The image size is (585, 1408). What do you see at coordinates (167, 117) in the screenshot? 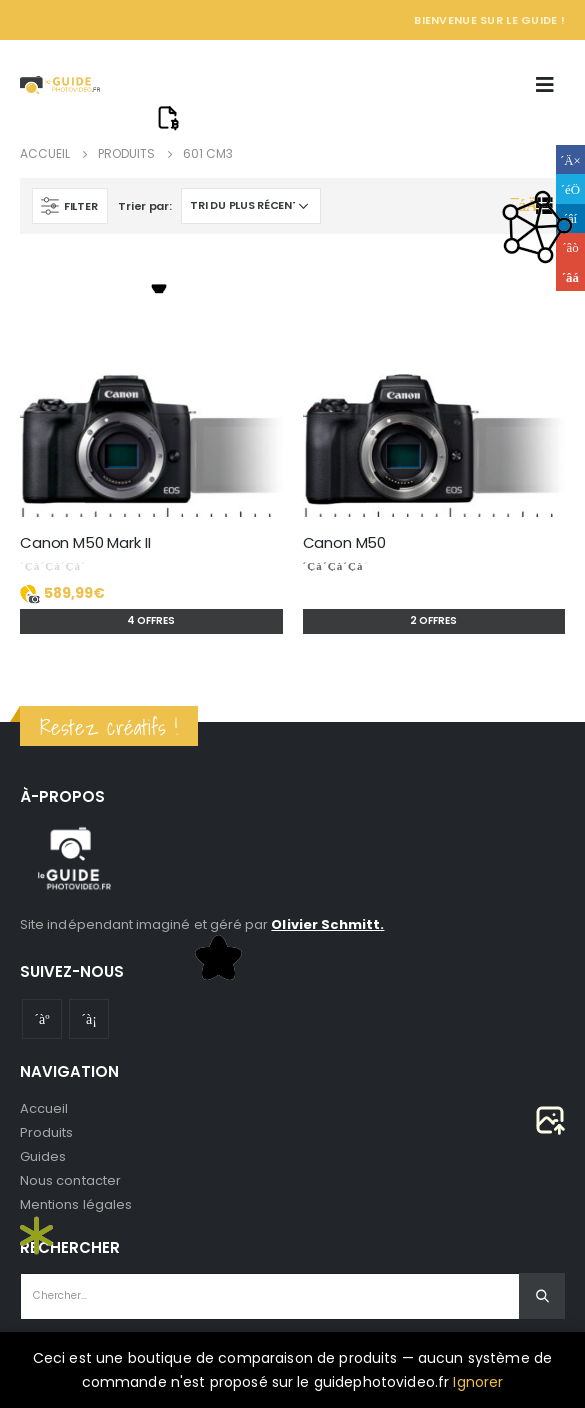
I see `view bitcoin-related document` at bounding box center [167, 117].